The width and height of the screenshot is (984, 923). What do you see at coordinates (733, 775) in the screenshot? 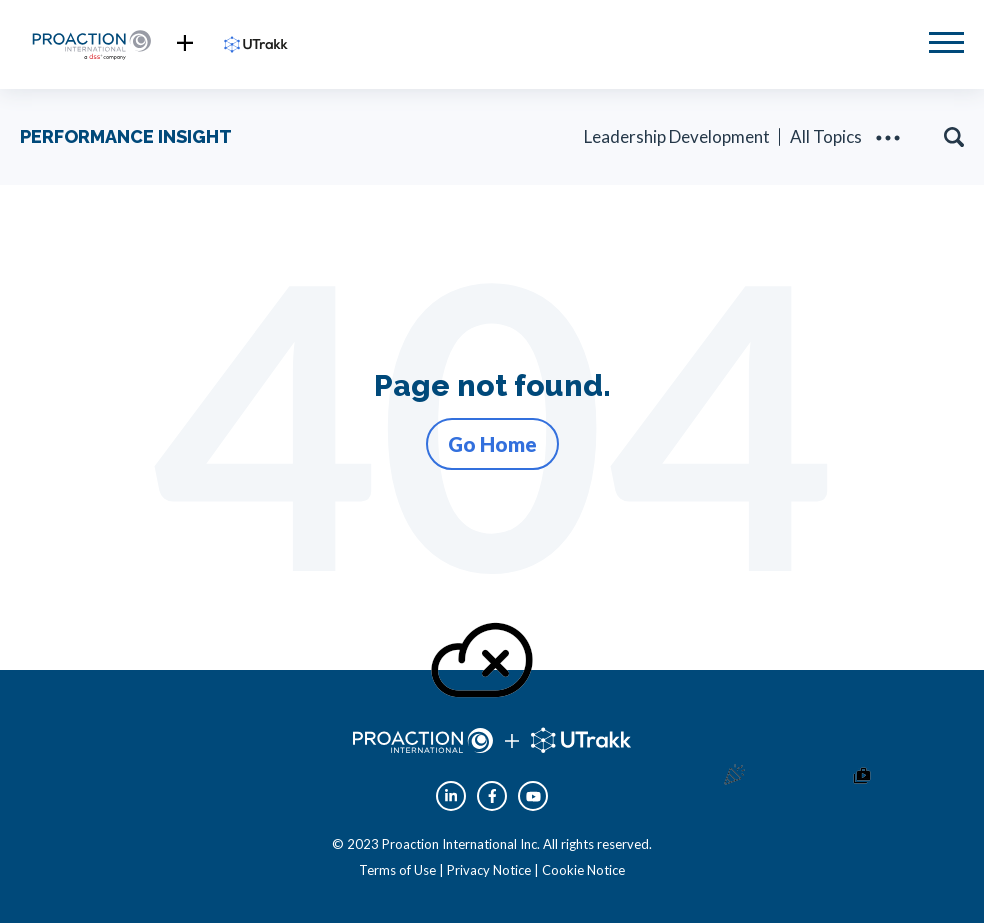
I see `celebration or success notification` at bounding box center [733, 775].